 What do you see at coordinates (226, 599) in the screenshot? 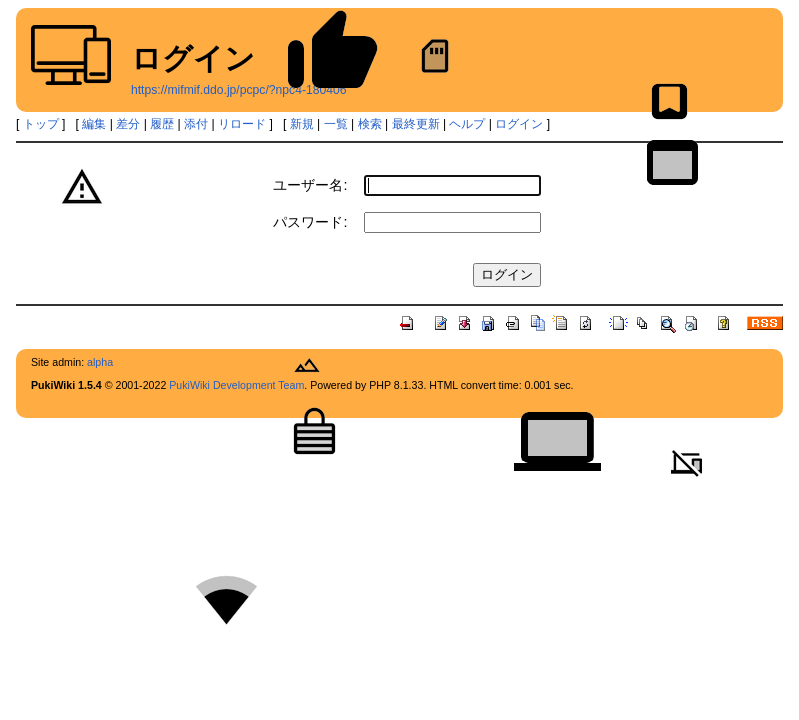
I see `indicates active wifi connection` at bounding box center [226, 599].